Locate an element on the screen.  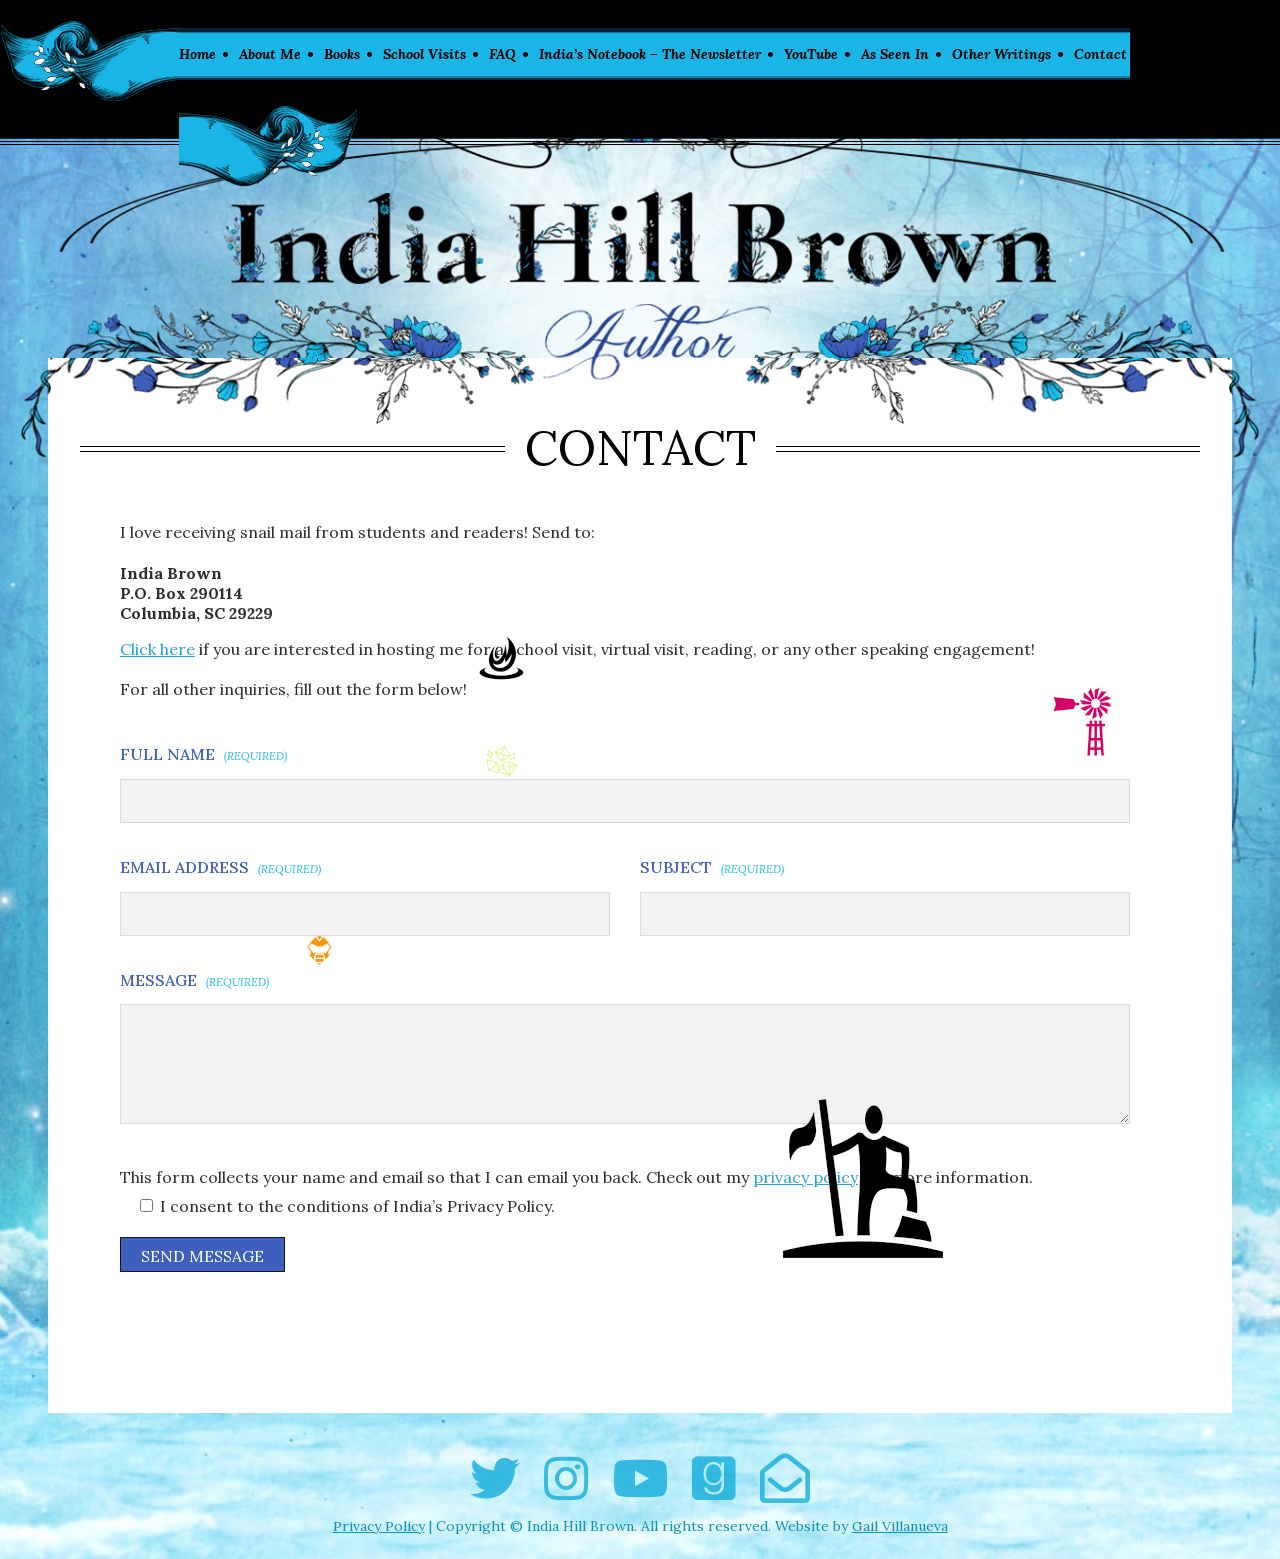
access robot or mech customization options is located at coordinates (319, 950).